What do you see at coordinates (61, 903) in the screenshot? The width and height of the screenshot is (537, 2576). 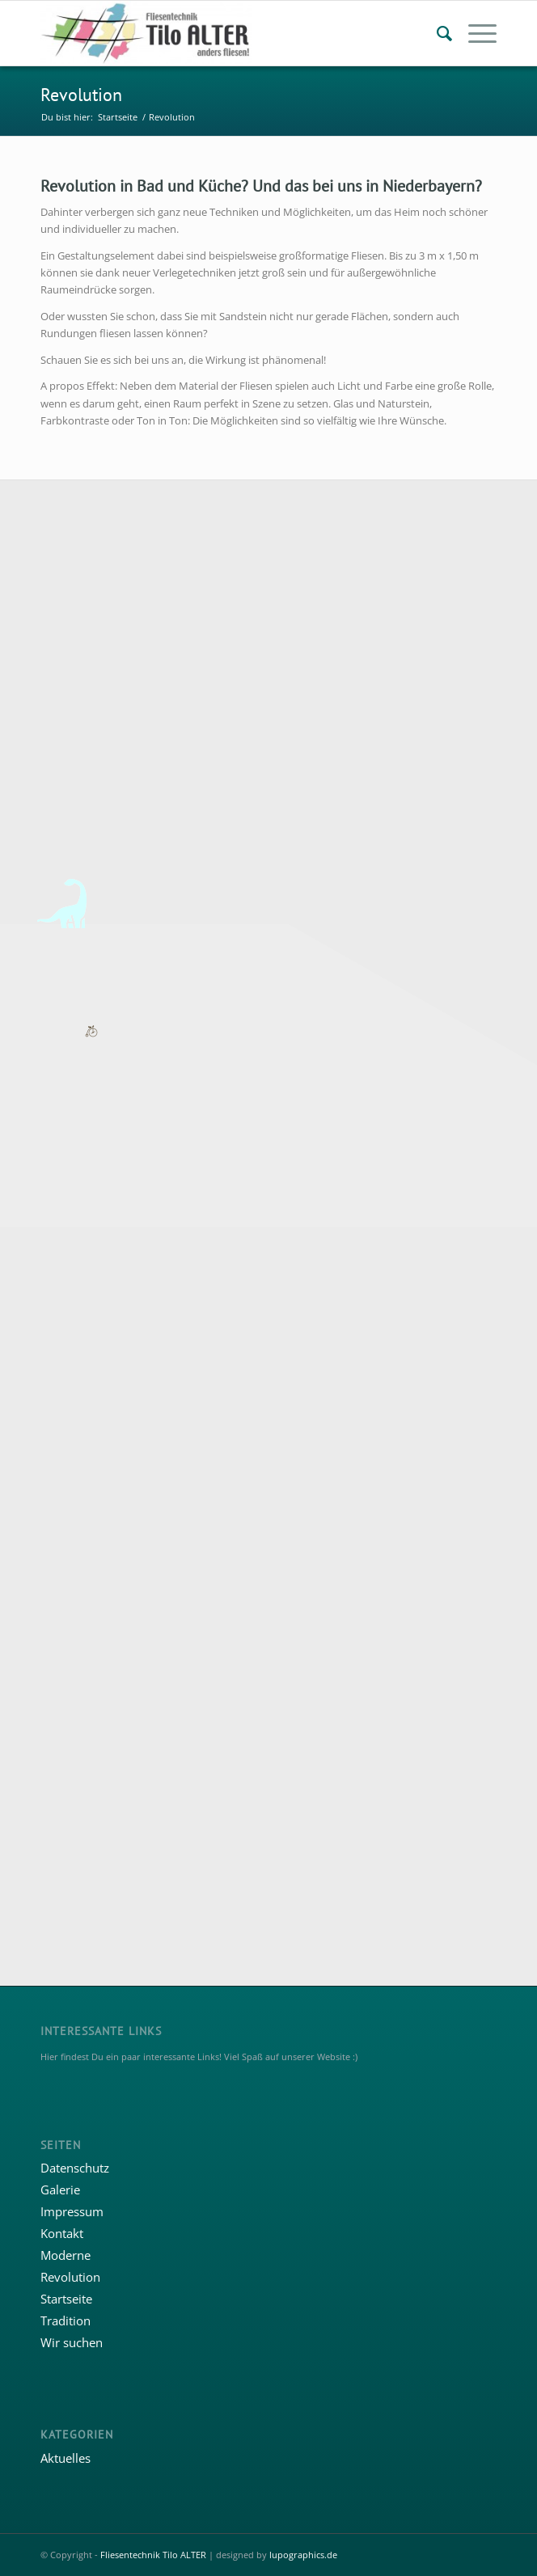 I see `dinosaur category or prehistoric theme indicator` at bounding box center [61, 903].